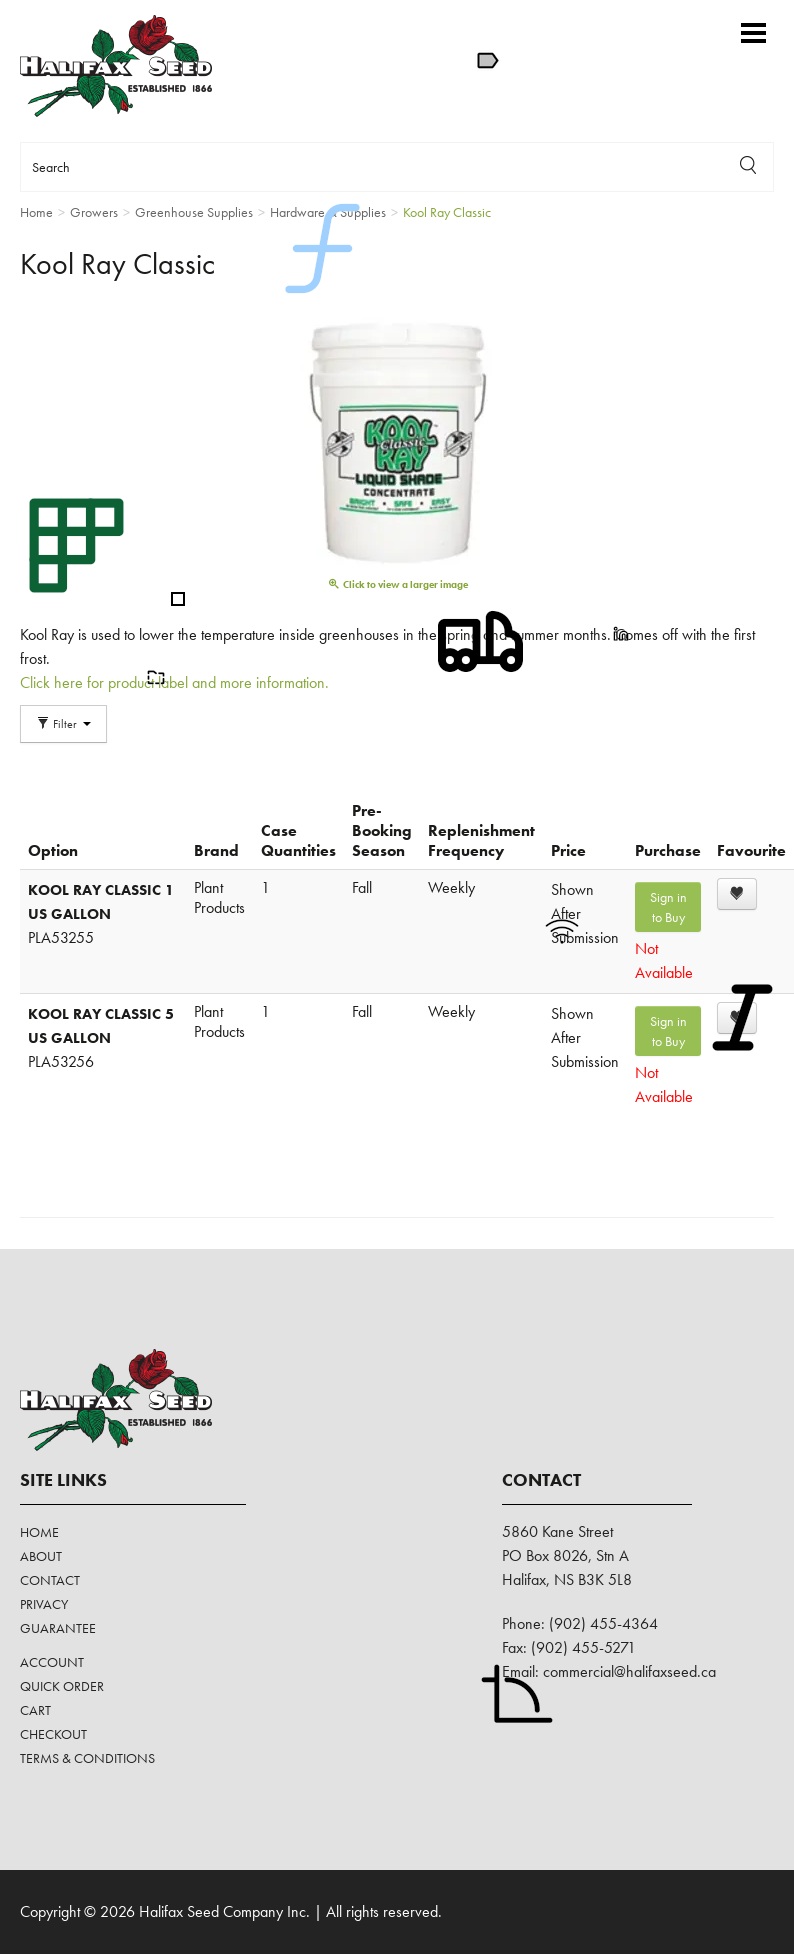  What do you see at coordinates (322, 248) in the screenshot?
I see `access function or formula editor` at bounding box center [322, 248].